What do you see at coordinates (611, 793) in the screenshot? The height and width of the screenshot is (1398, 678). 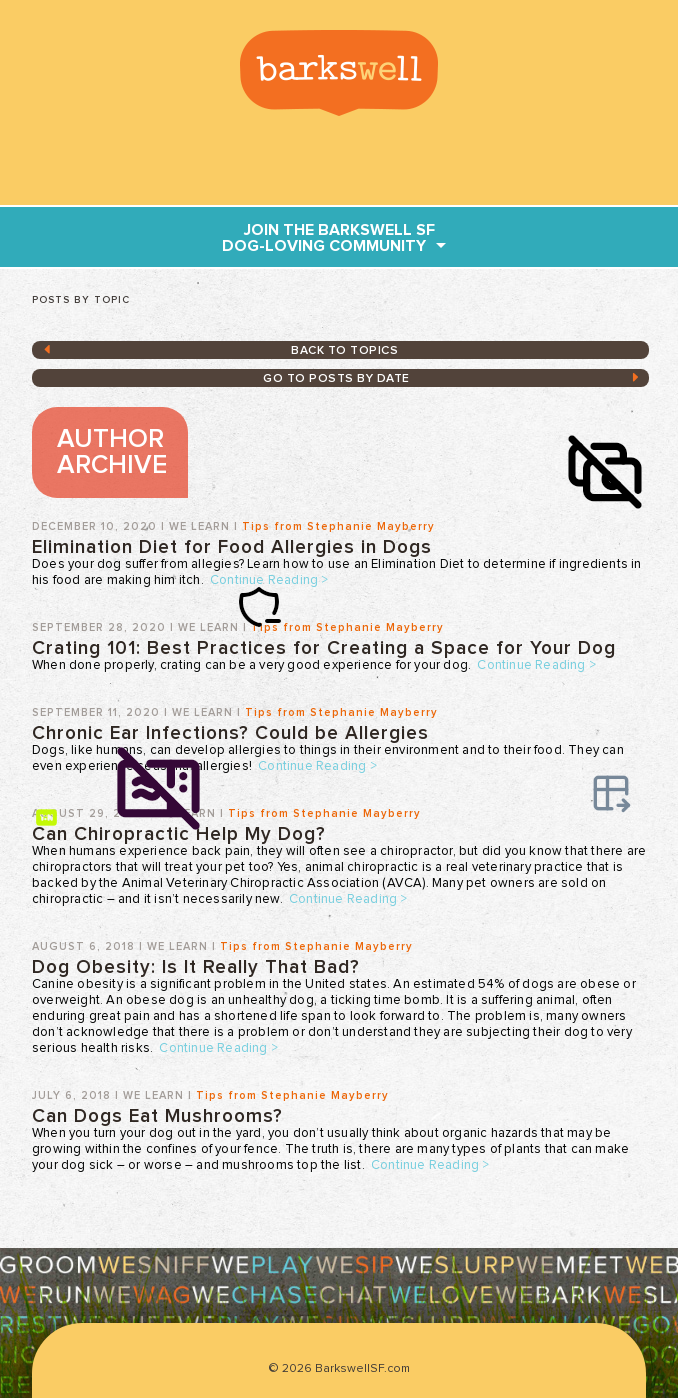 I see `export table data to external file` at bounding box center [611, 793].